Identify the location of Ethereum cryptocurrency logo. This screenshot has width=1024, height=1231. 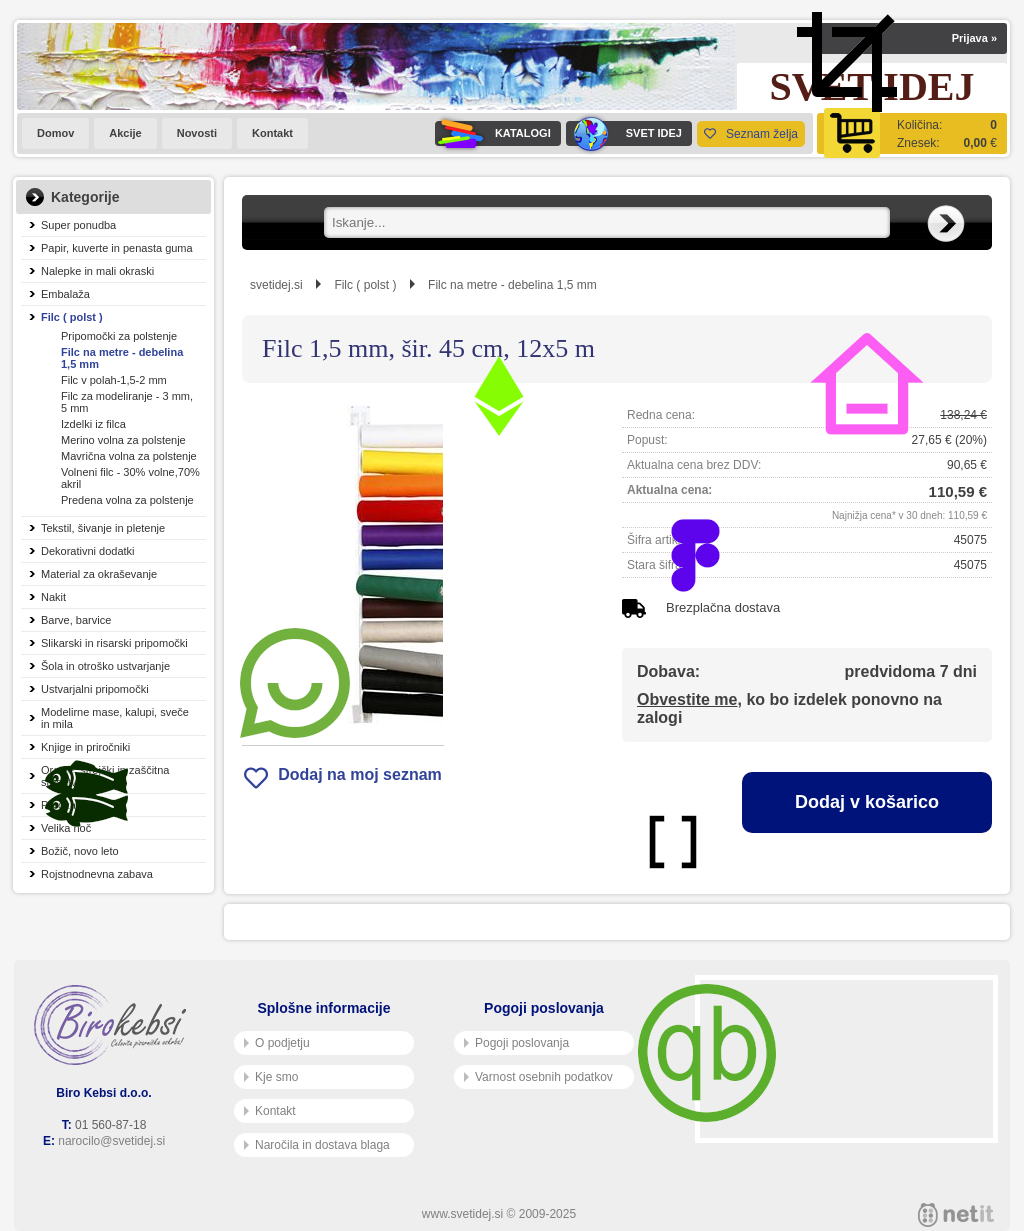
(499, 396).